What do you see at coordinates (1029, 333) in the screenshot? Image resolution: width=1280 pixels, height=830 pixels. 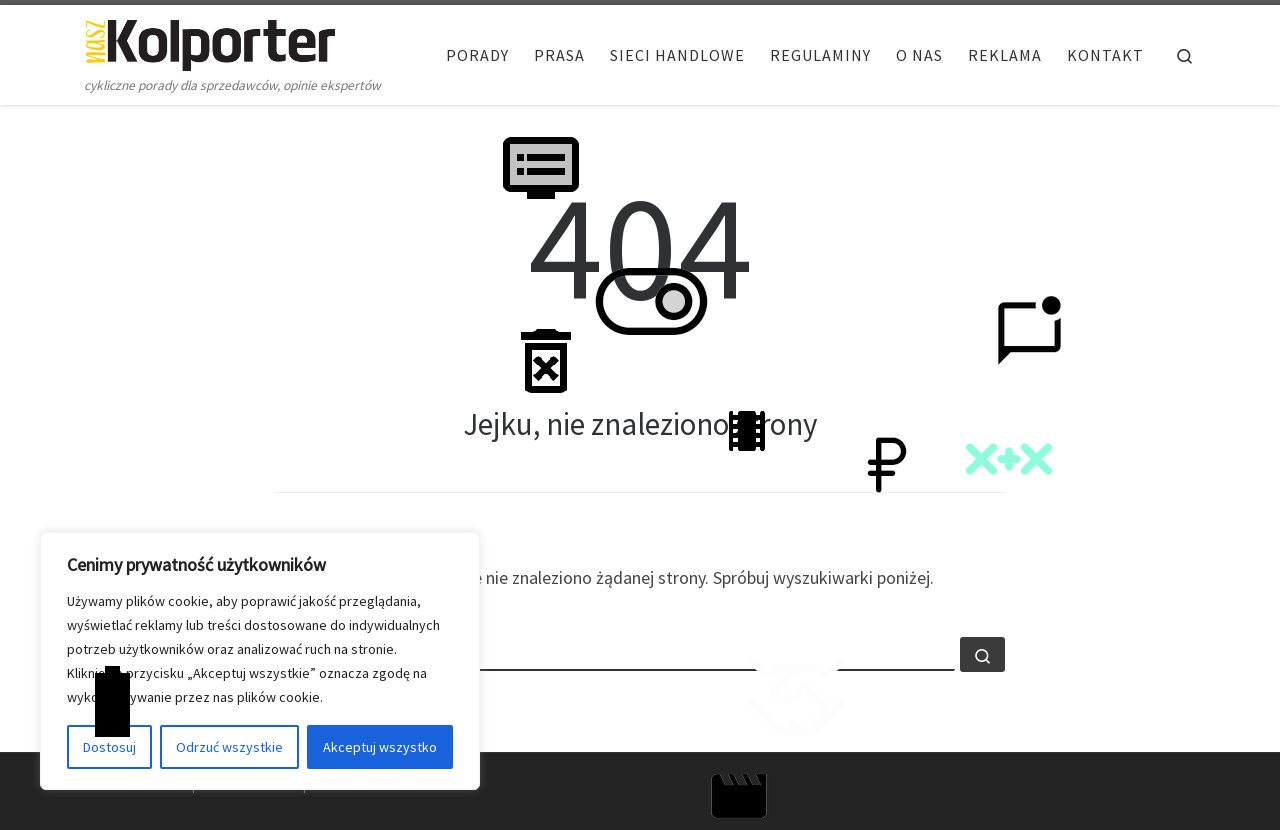 I see `indicates unread messages in chat` at bounding box center [1029, 333].